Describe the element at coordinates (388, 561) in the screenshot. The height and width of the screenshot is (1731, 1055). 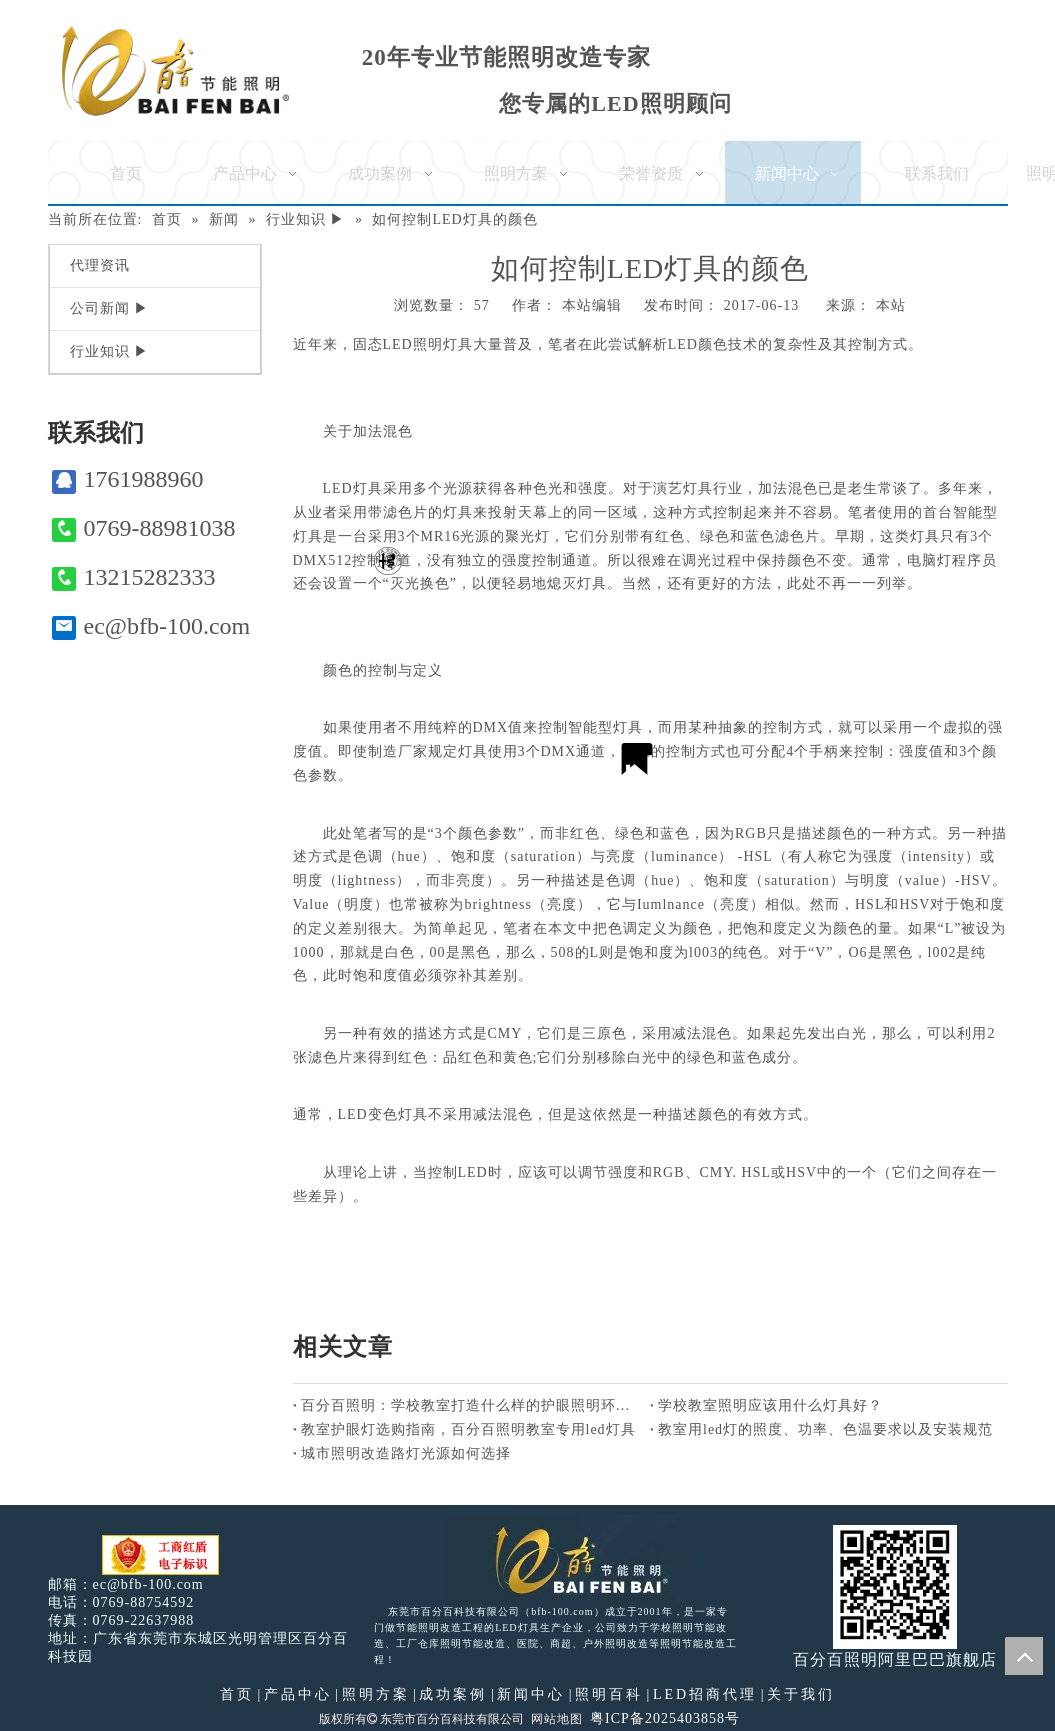
I see `Alfa Romeo brand logo` at that location.